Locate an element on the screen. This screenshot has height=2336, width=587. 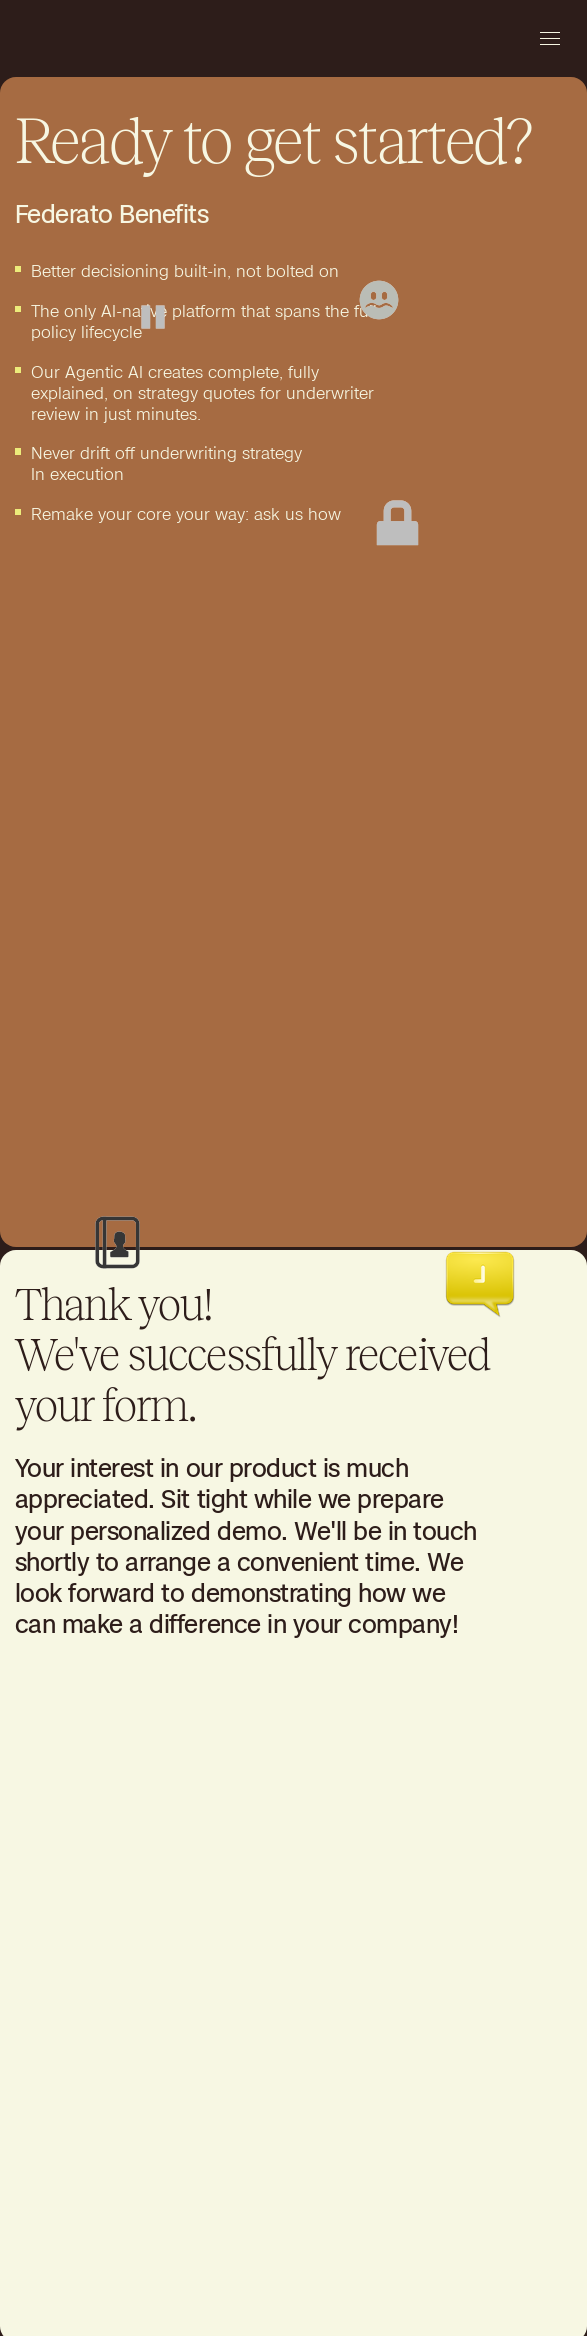
indicates a warning or concerning status is located at coordinates (379, 300).